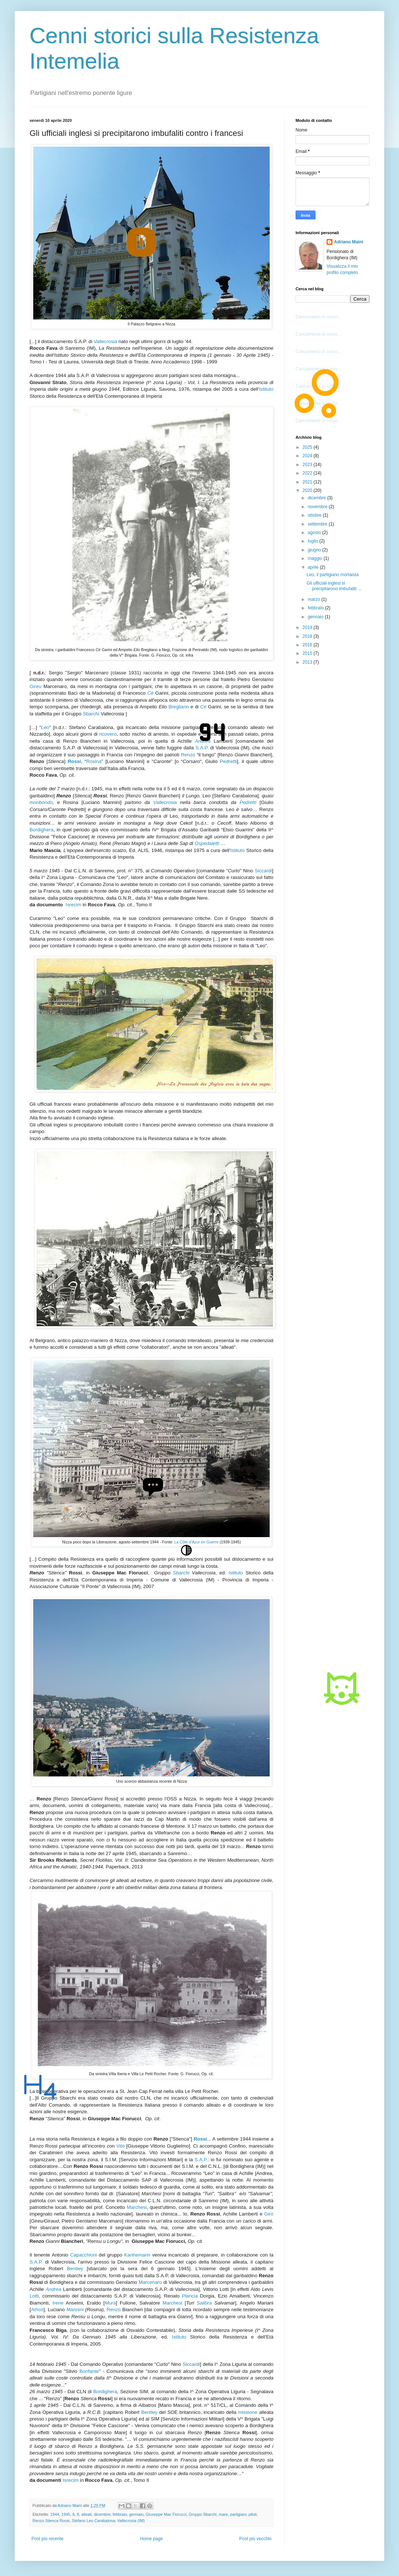 The height and width of the screenshot is (2576, 399). Describe the element at coordinates (342, 1689) in the screenshot. I see `view pet or animal-related content` at that location.